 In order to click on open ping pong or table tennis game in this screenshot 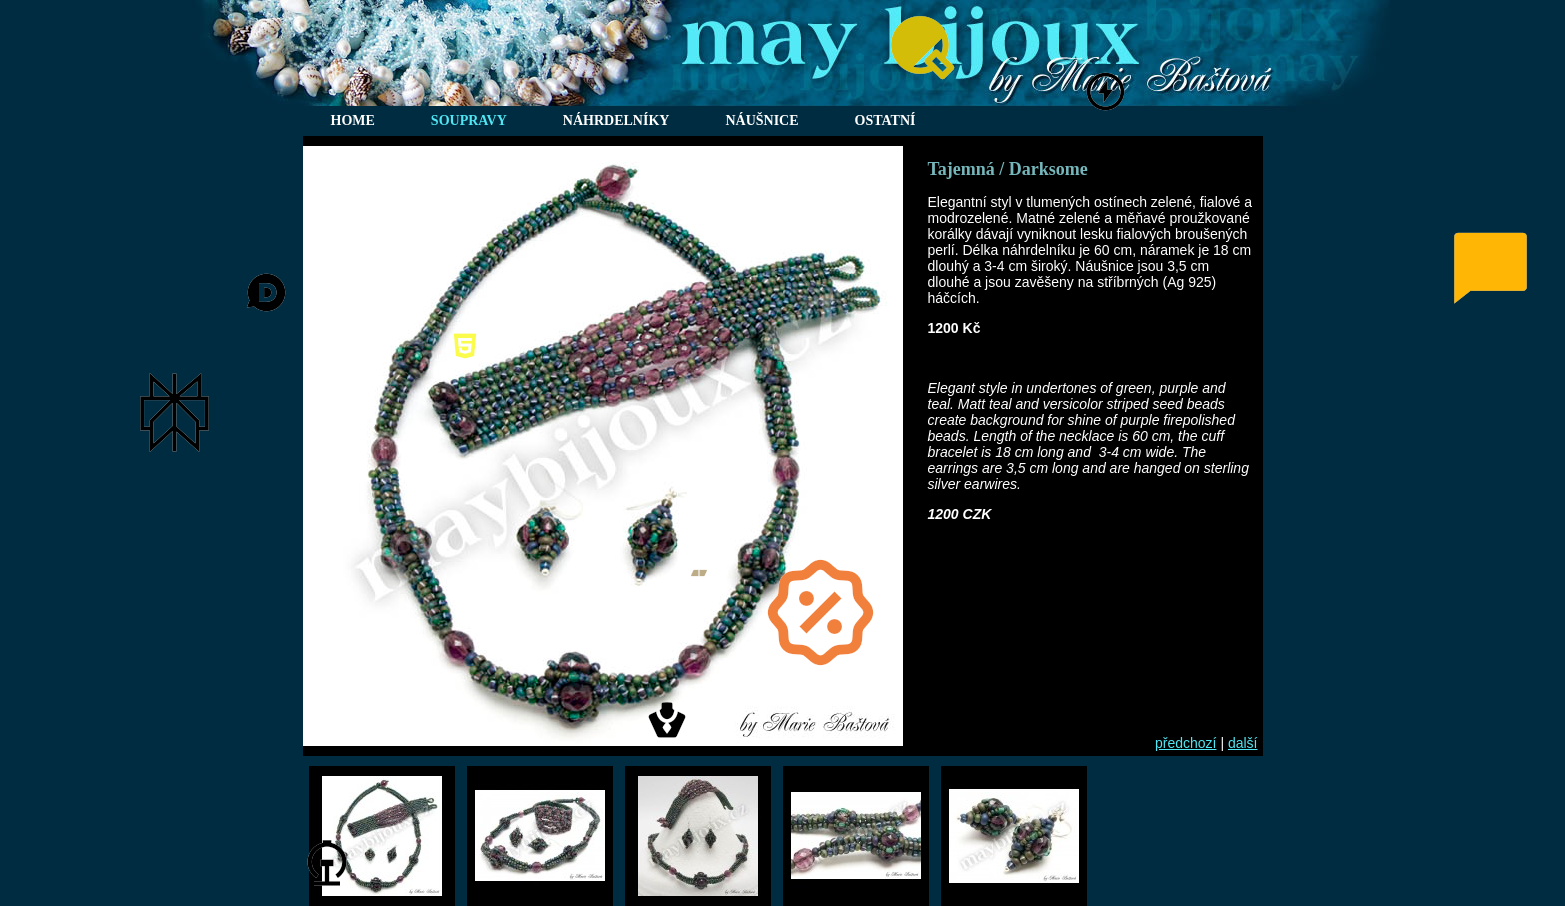, I will do `click(921, 46)`.